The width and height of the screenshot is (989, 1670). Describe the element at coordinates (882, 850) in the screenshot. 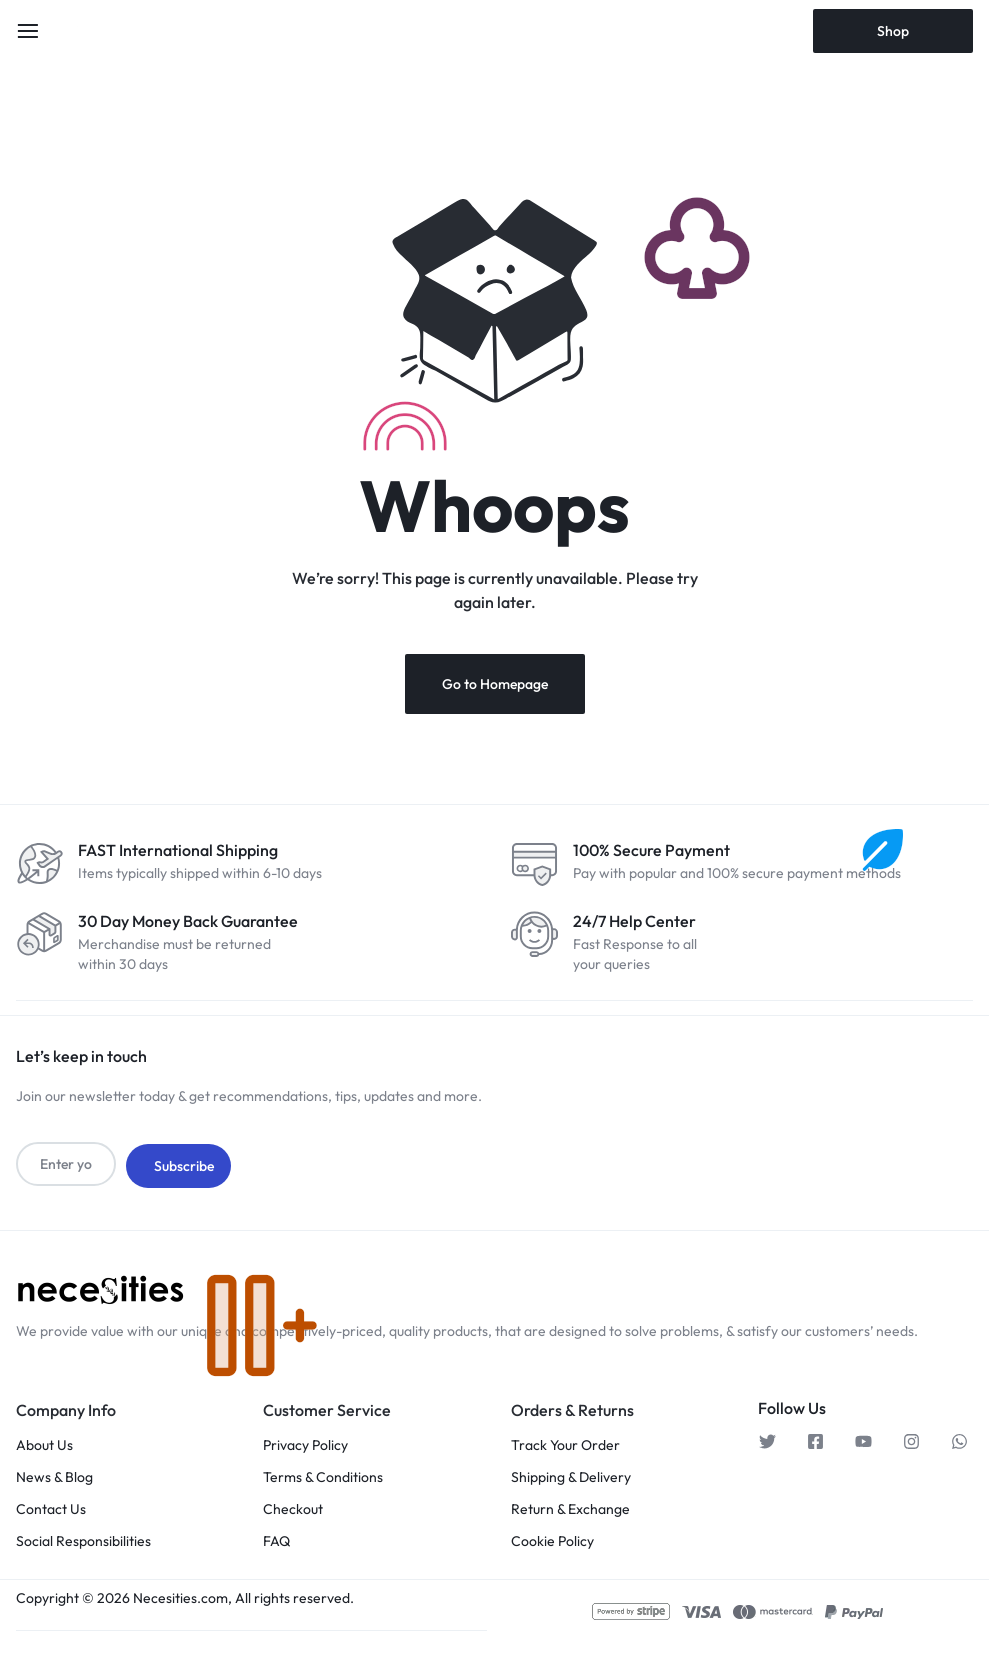

I see `indicates eco-friendly or sustainable option` at that location.